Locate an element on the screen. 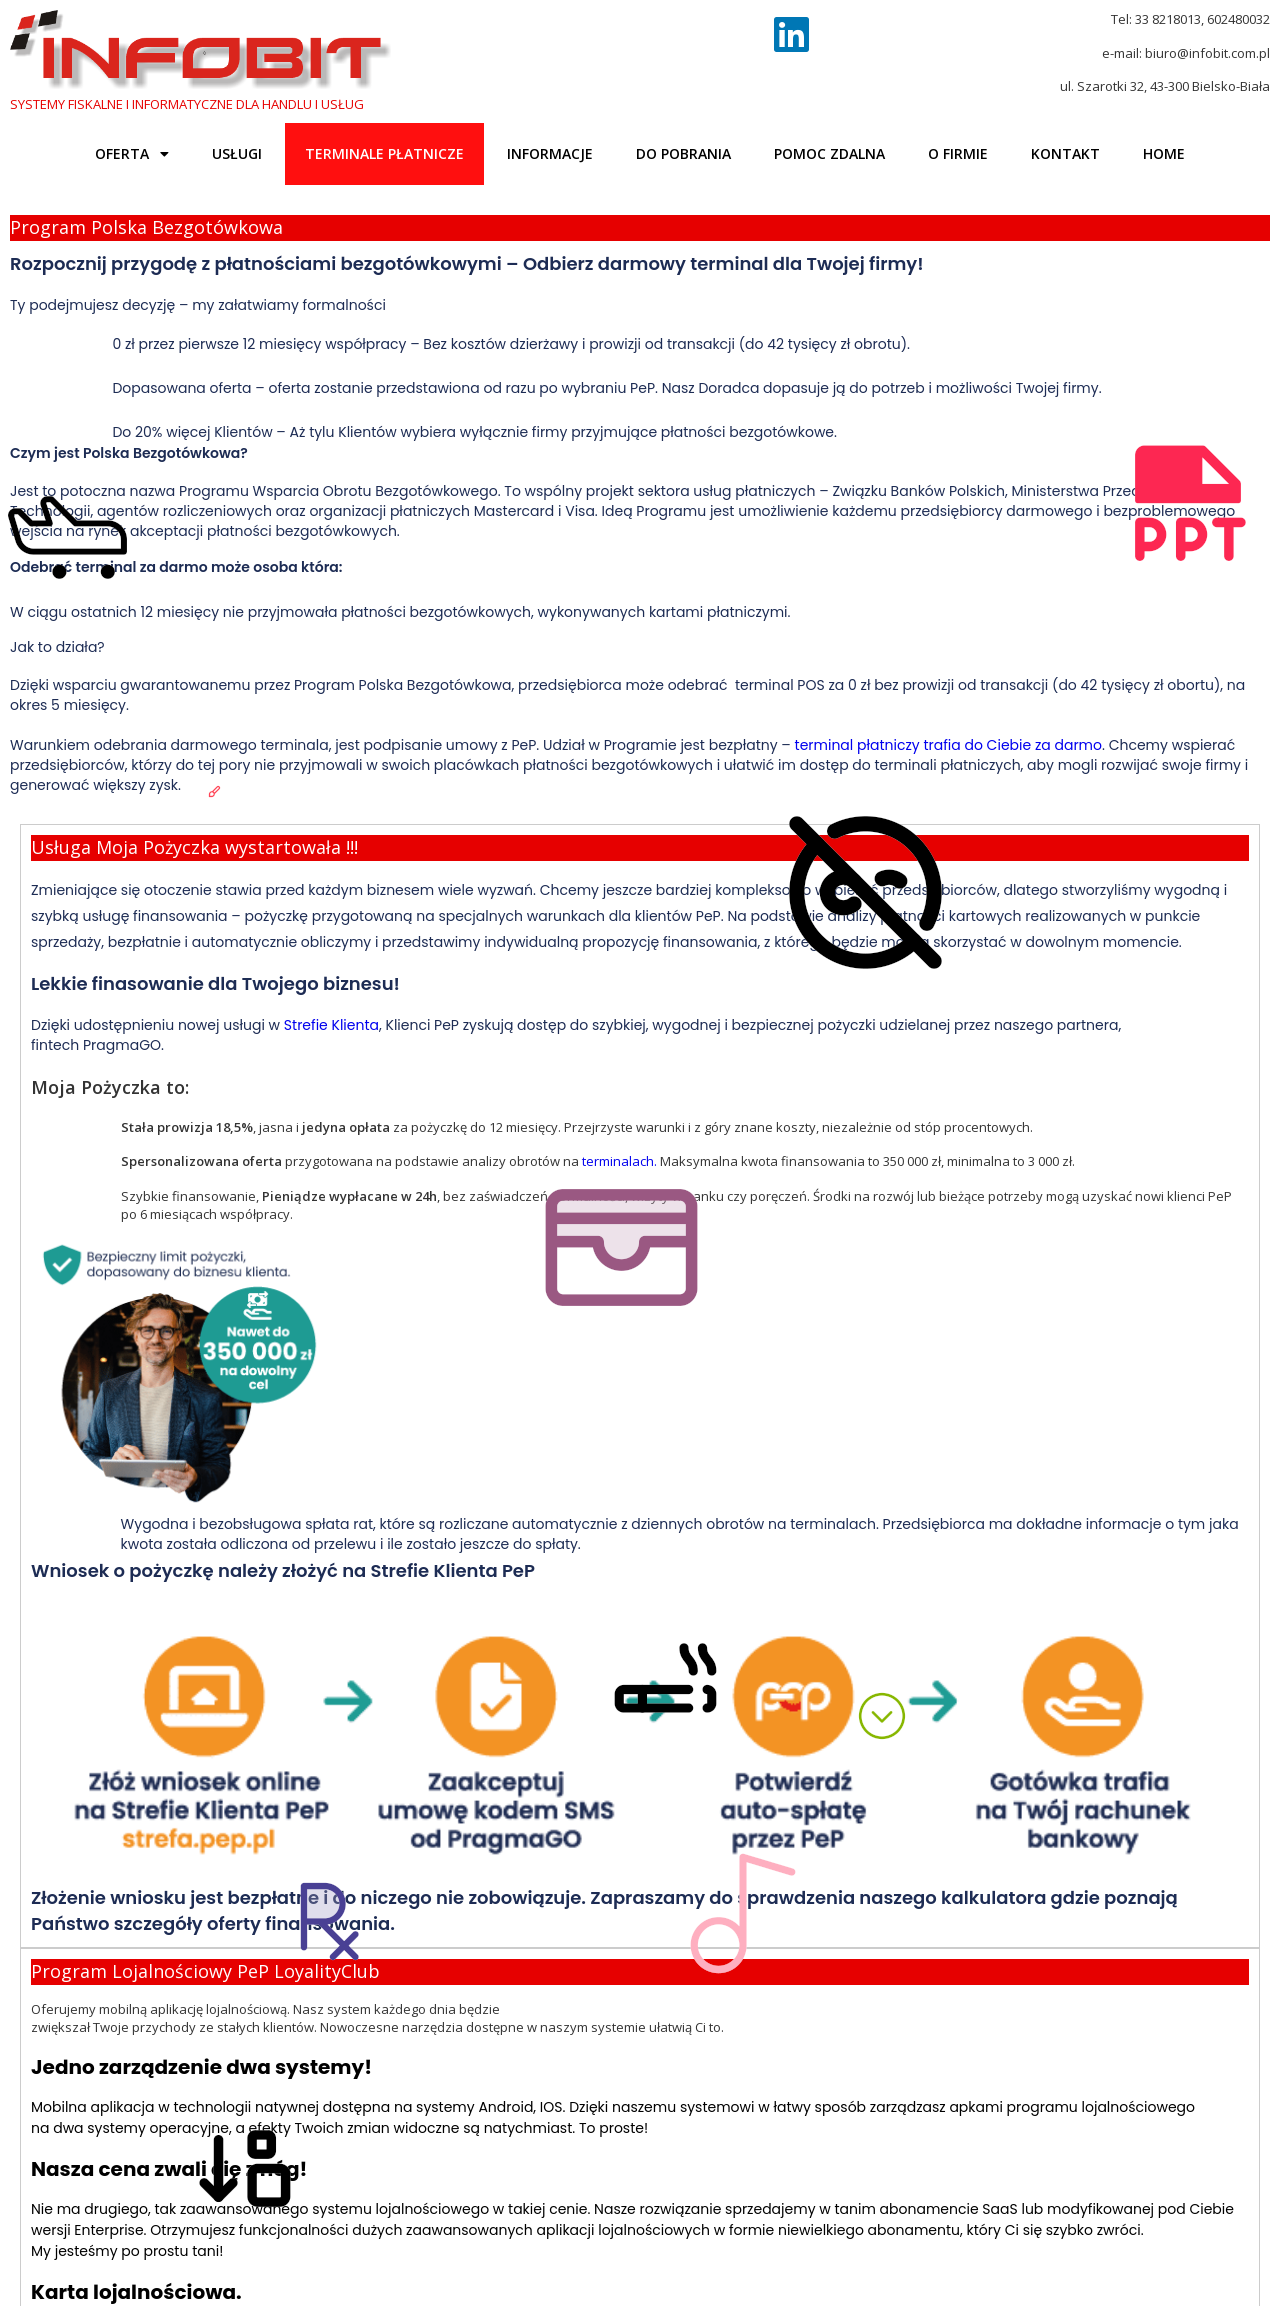  indicates flight is taxiing on runway is located at coordinates (67, 535).